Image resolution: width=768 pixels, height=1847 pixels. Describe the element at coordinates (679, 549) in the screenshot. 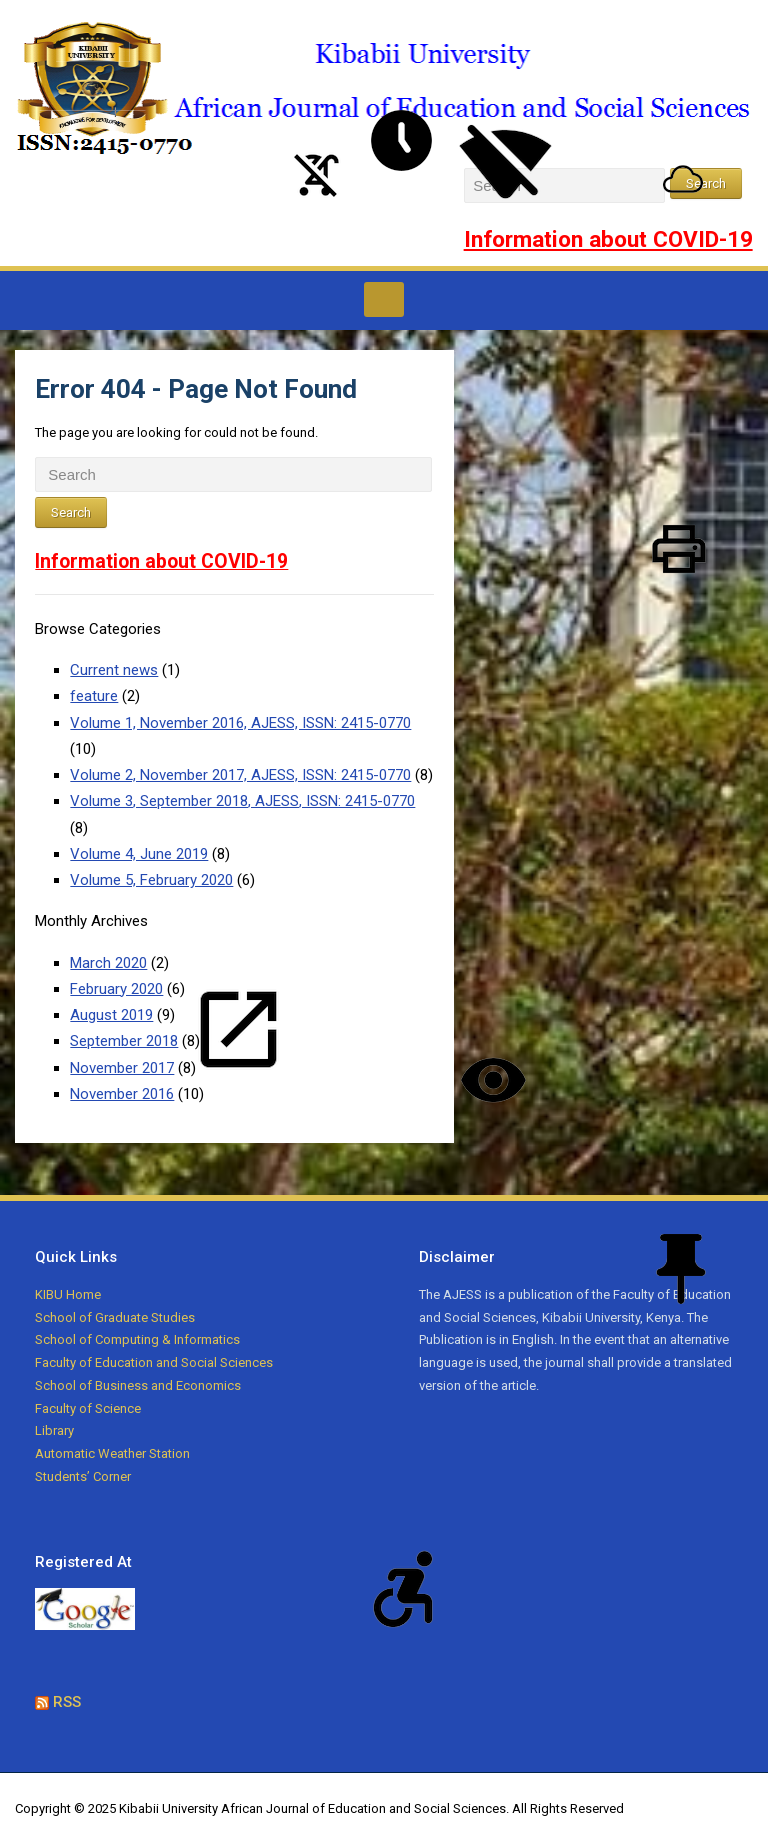

I see `print the current document or page` at that location.